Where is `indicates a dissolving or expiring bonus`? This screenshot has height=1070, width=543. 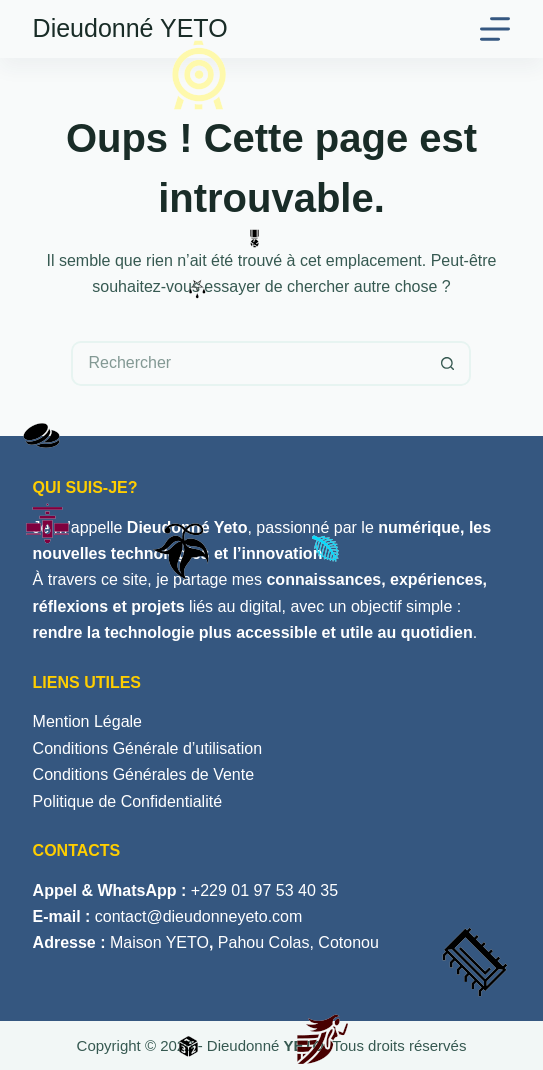 indicates a dissolving or expiring bonus is located at coordinates (197, 289).